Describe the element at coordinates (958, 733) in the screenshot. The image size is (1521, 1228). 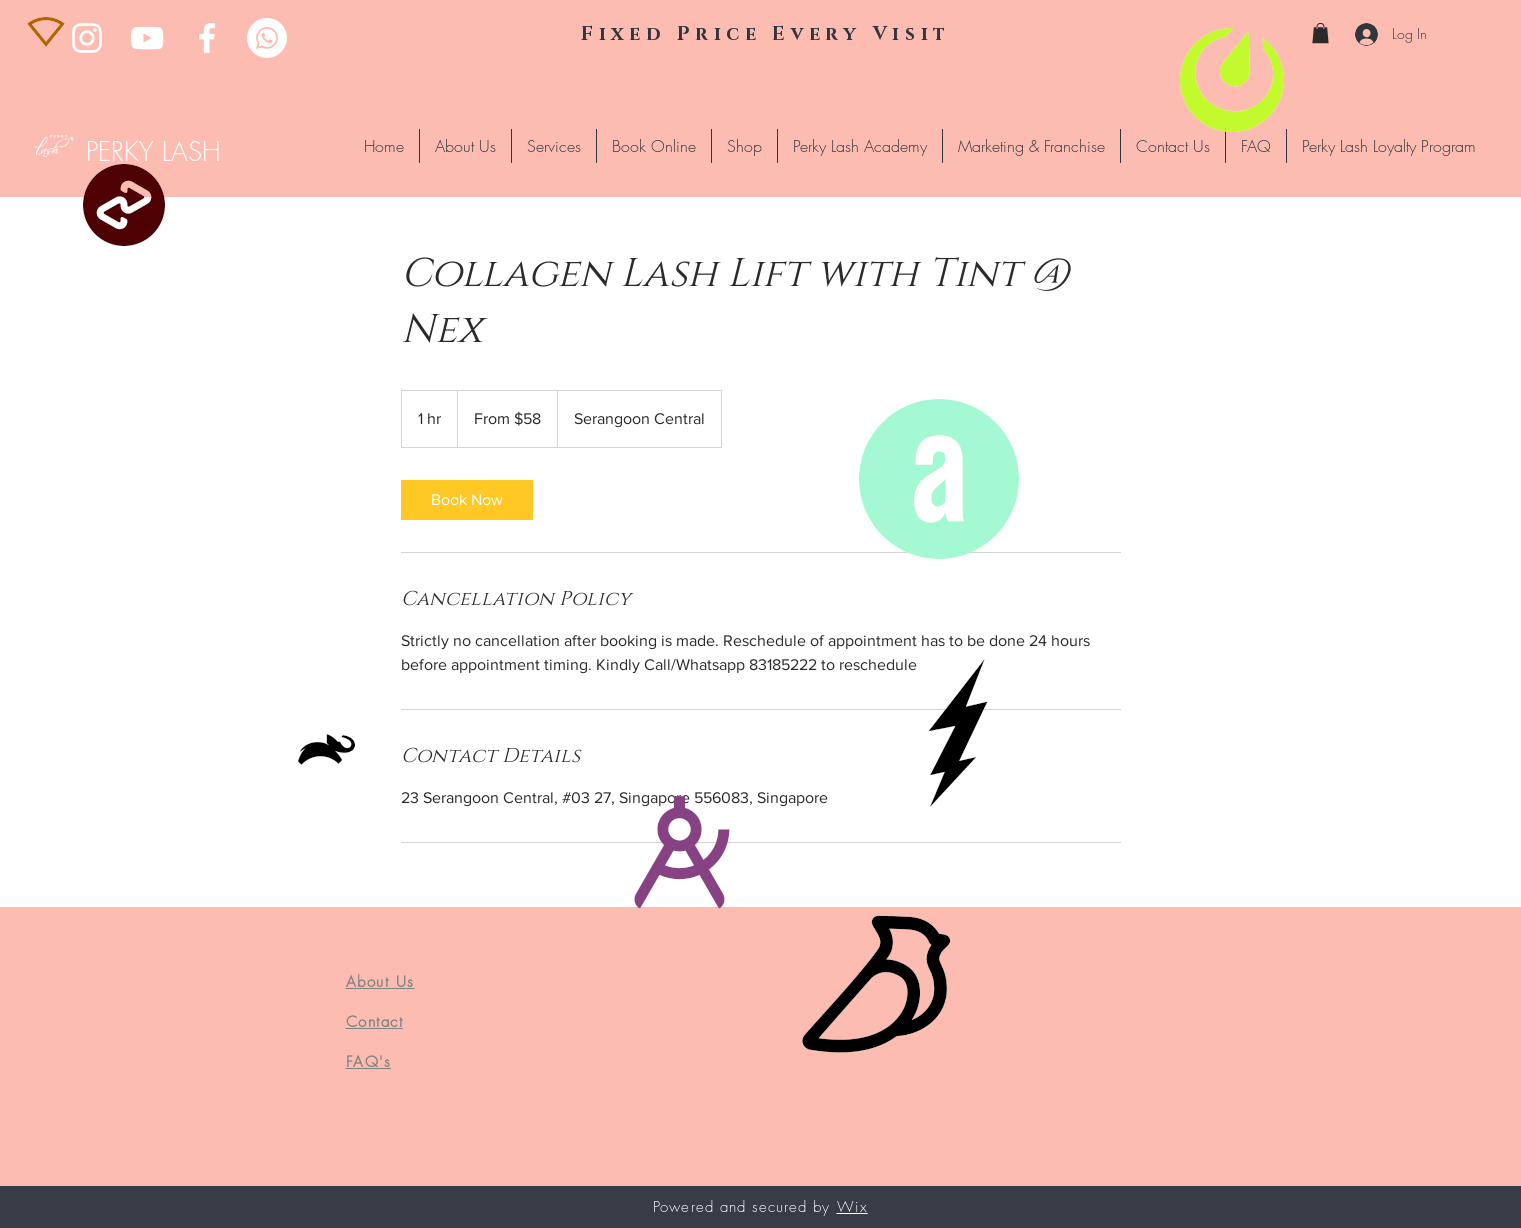
I see `hotwire brand logo` at that location.